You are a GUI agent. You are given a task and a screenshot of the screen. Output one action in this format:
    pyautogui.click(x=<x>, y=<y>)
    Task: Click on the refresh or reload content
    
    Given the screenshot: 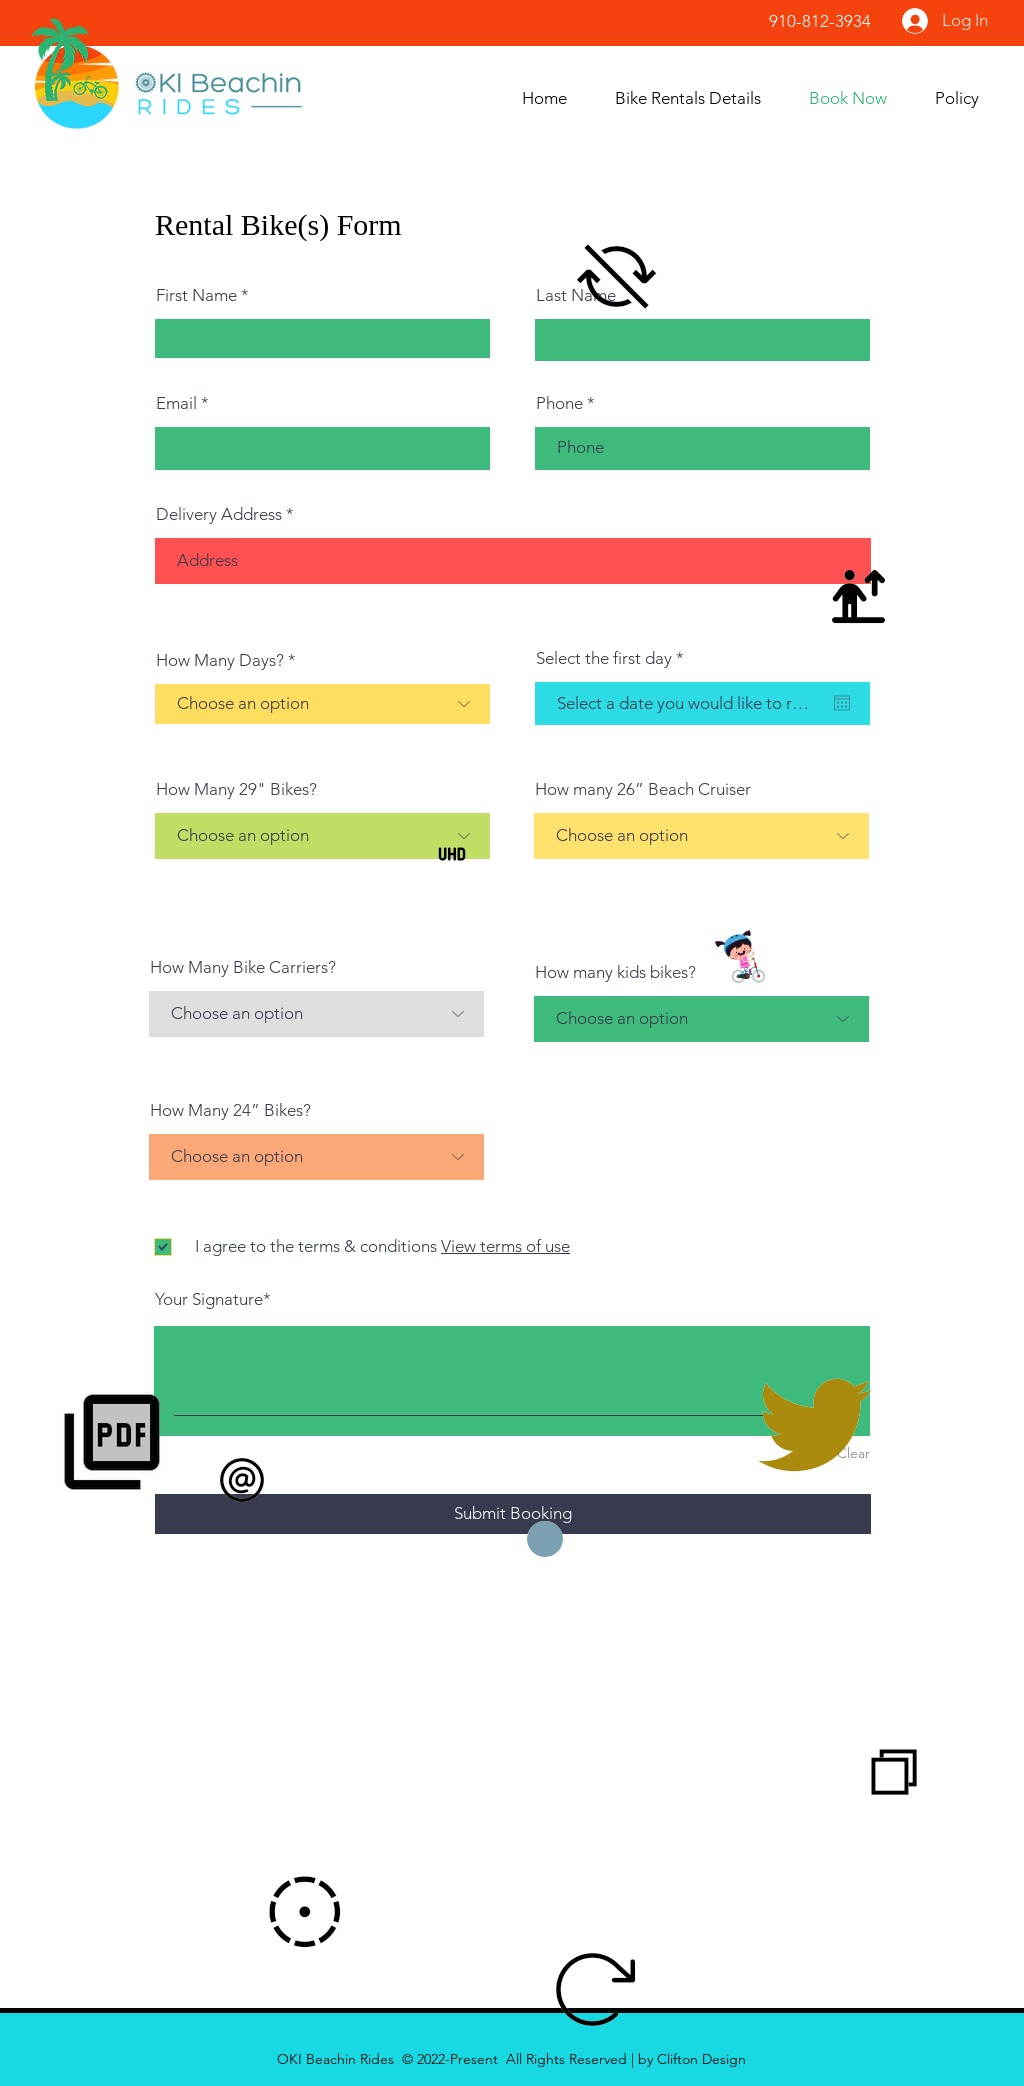 What is the action you would take?
    pyautogui.click(x=592, y=1989)
    